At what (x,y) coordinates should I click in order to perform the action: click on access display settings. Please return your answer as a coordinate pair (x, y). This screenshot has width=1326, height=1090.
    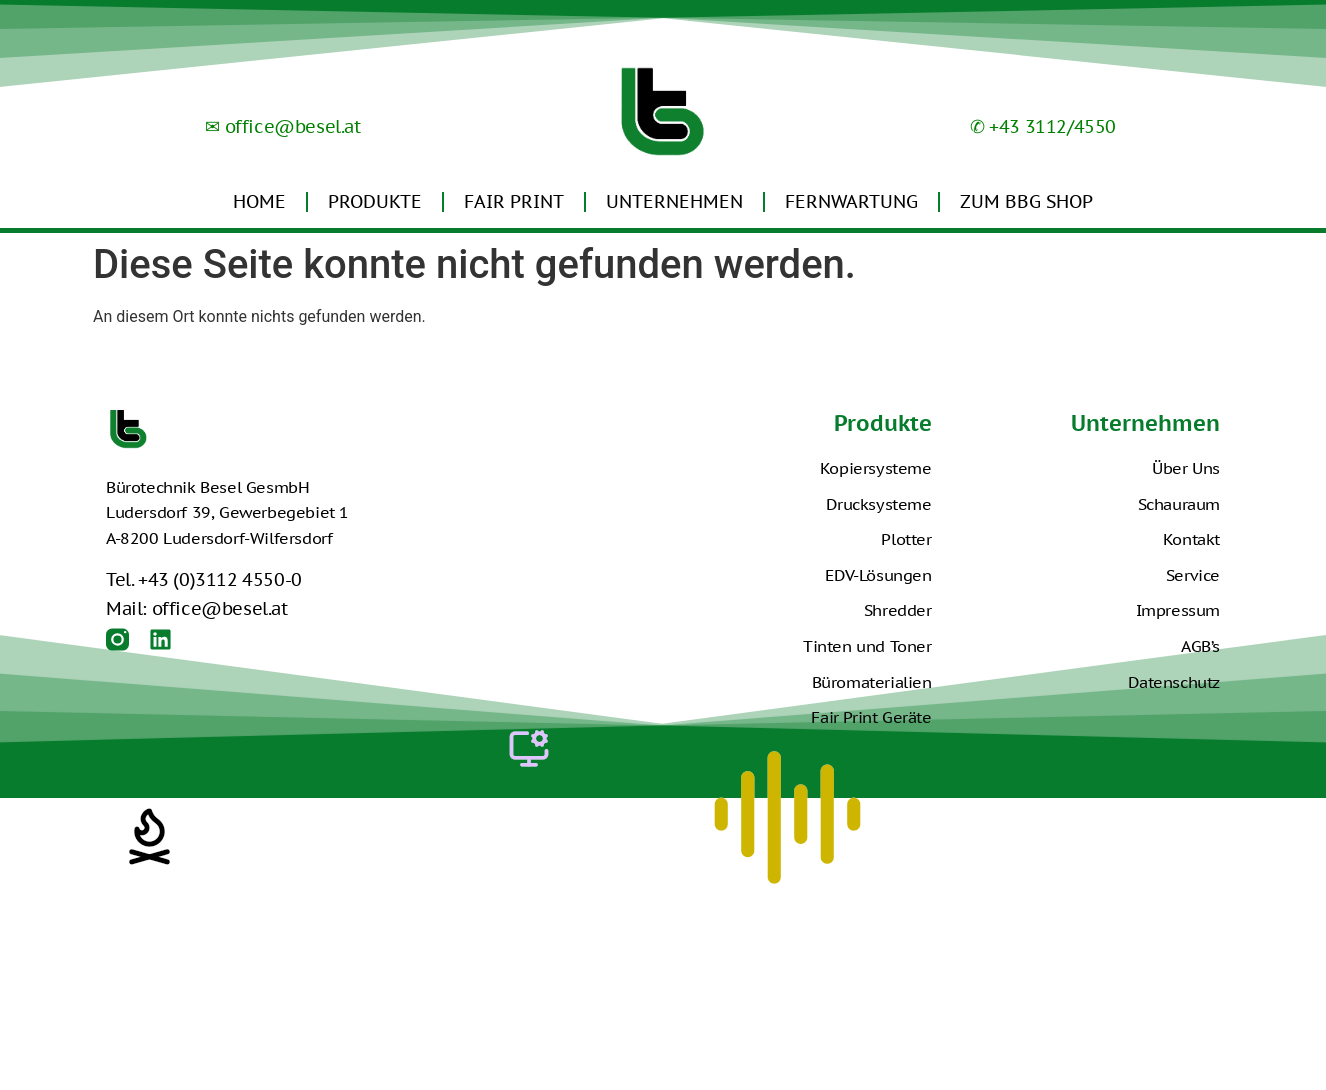
    Looking at the image, I should click on (529, 749).